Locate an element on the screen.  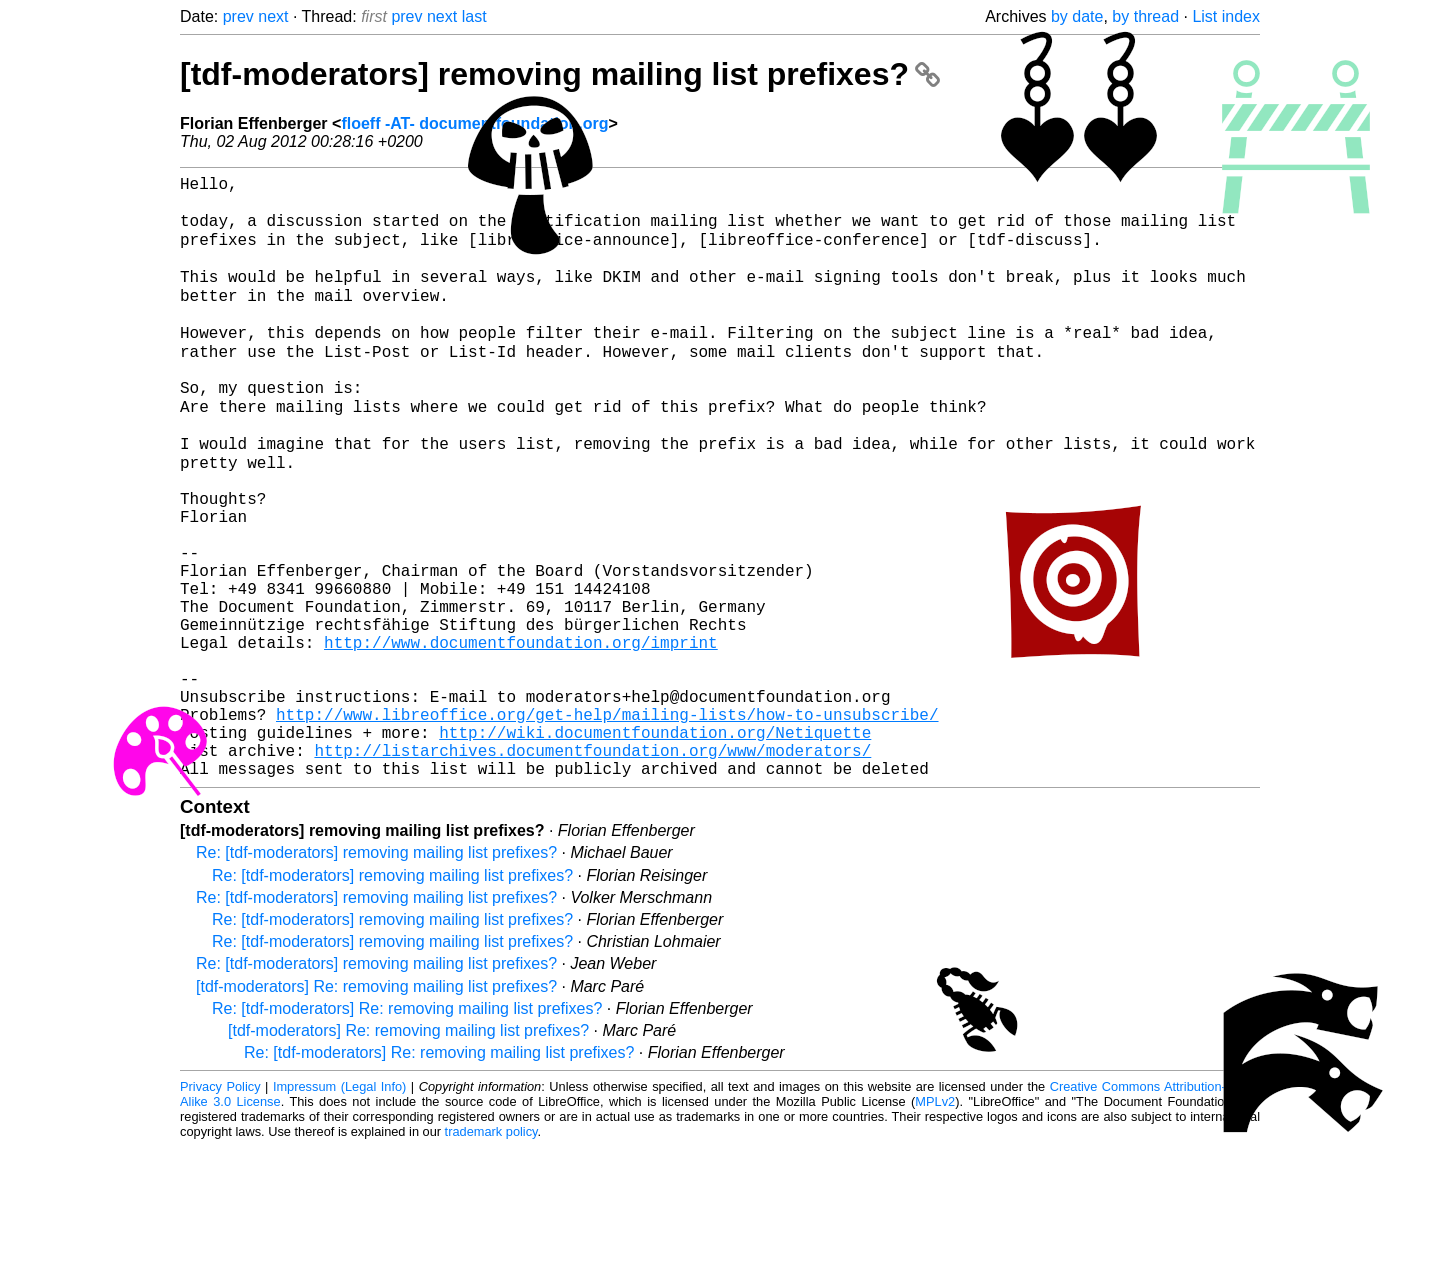
deadly or poisonous mushroom indicator is located at coordinates (529, 175).